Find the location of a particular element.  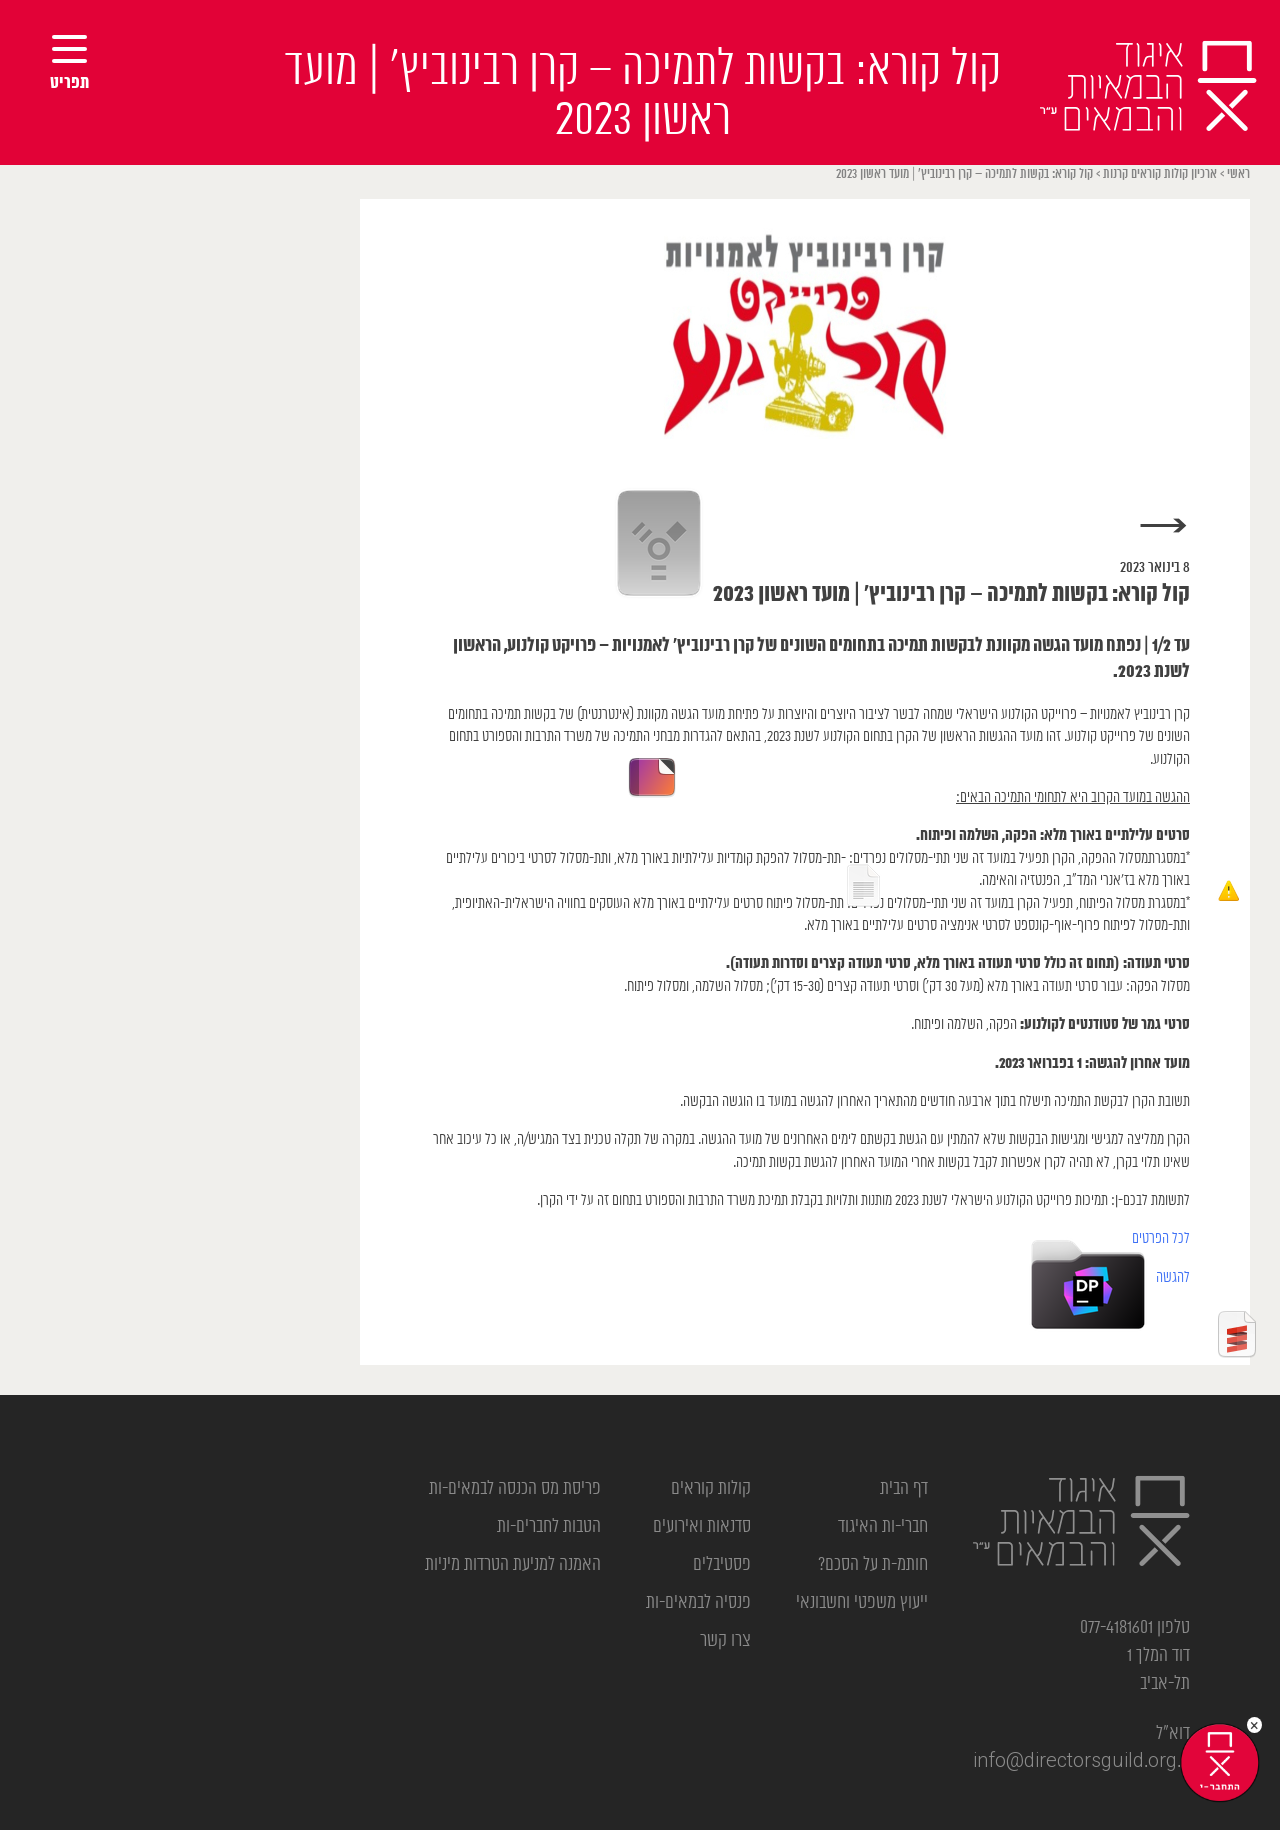

a scala programming language source file is located at coordinates (1237, 1334).